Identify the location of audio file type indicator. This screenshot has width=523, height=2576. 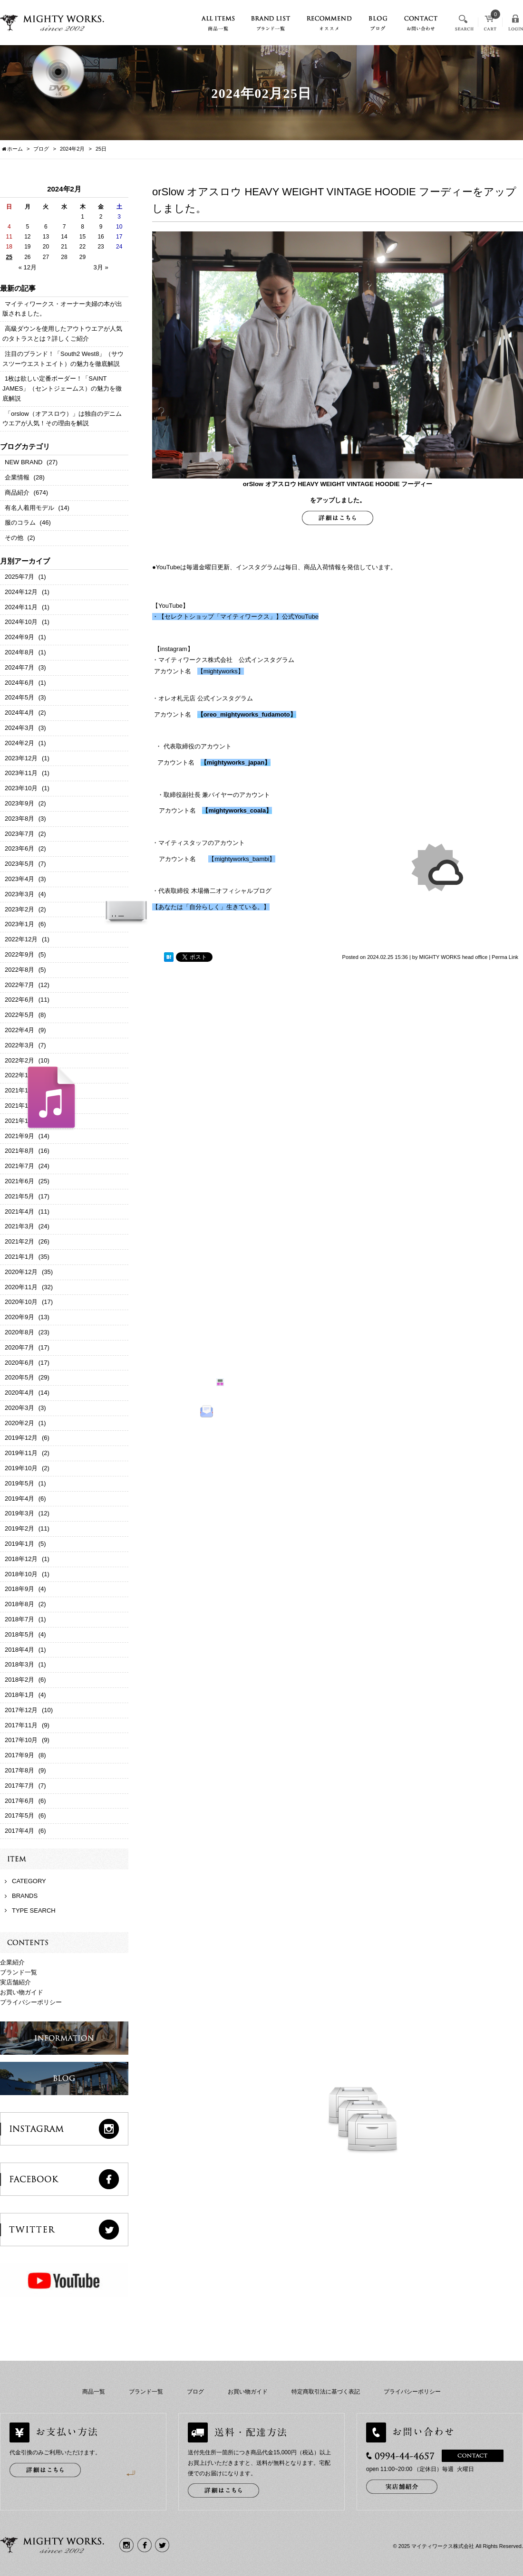
(51, 1097).